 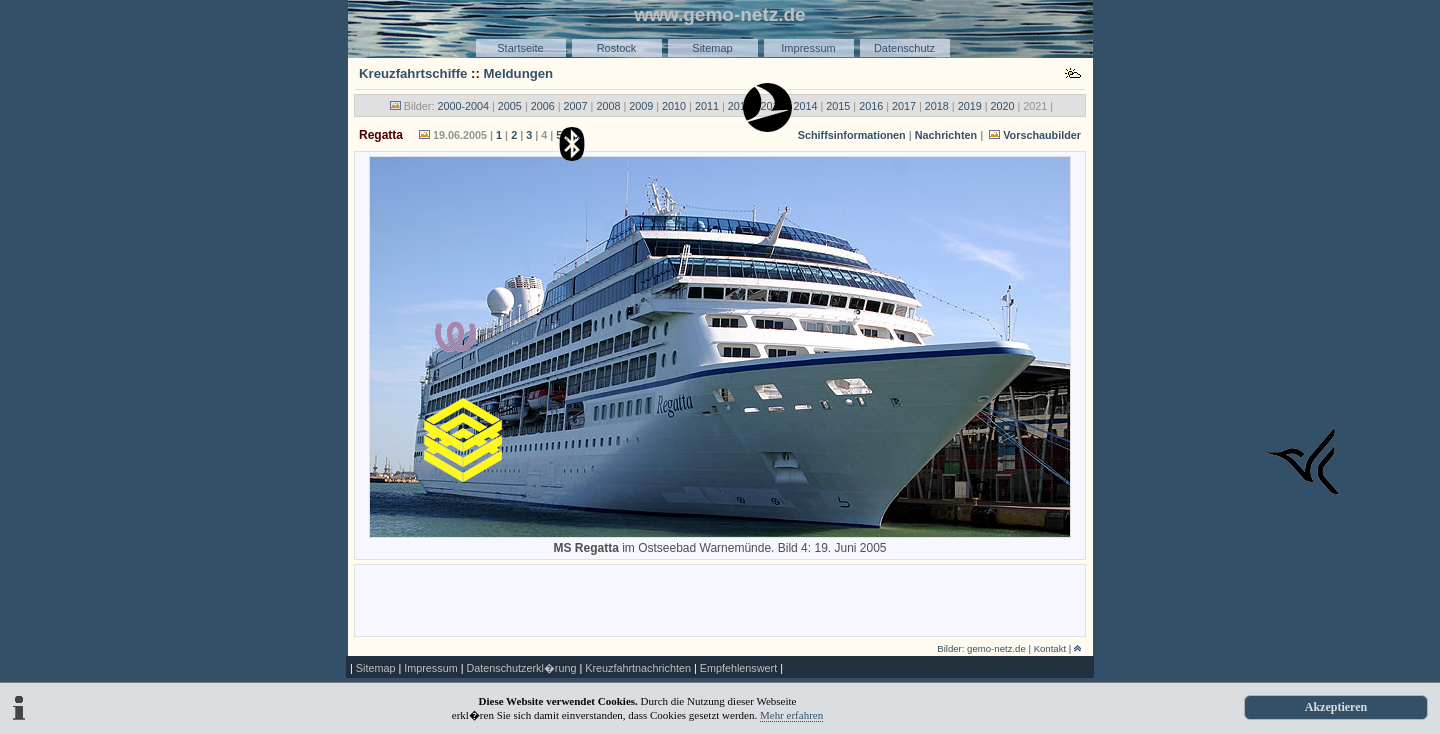 What do you see at coordinates (572, 144) in the screenshot?
I see `toggle bluetooth connectivity on or off` at bounding box center [572, 144].